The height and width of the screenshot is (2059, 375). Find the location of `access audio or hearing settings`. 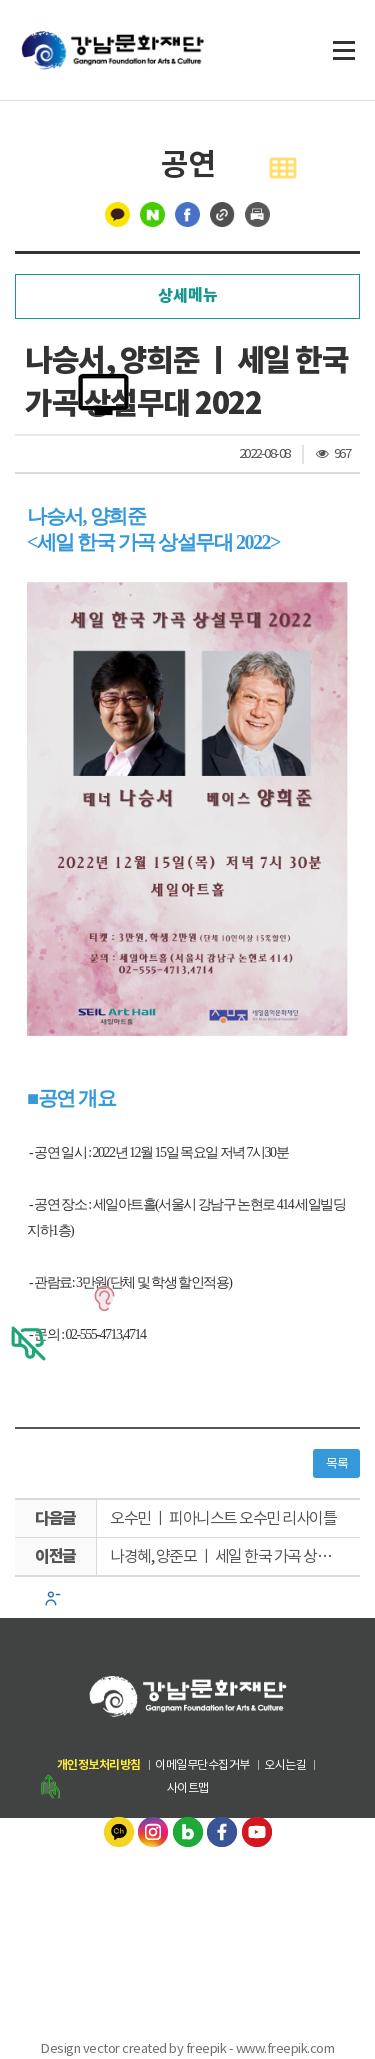

access audio or hearing settings is located at coordinates (104, 1298).